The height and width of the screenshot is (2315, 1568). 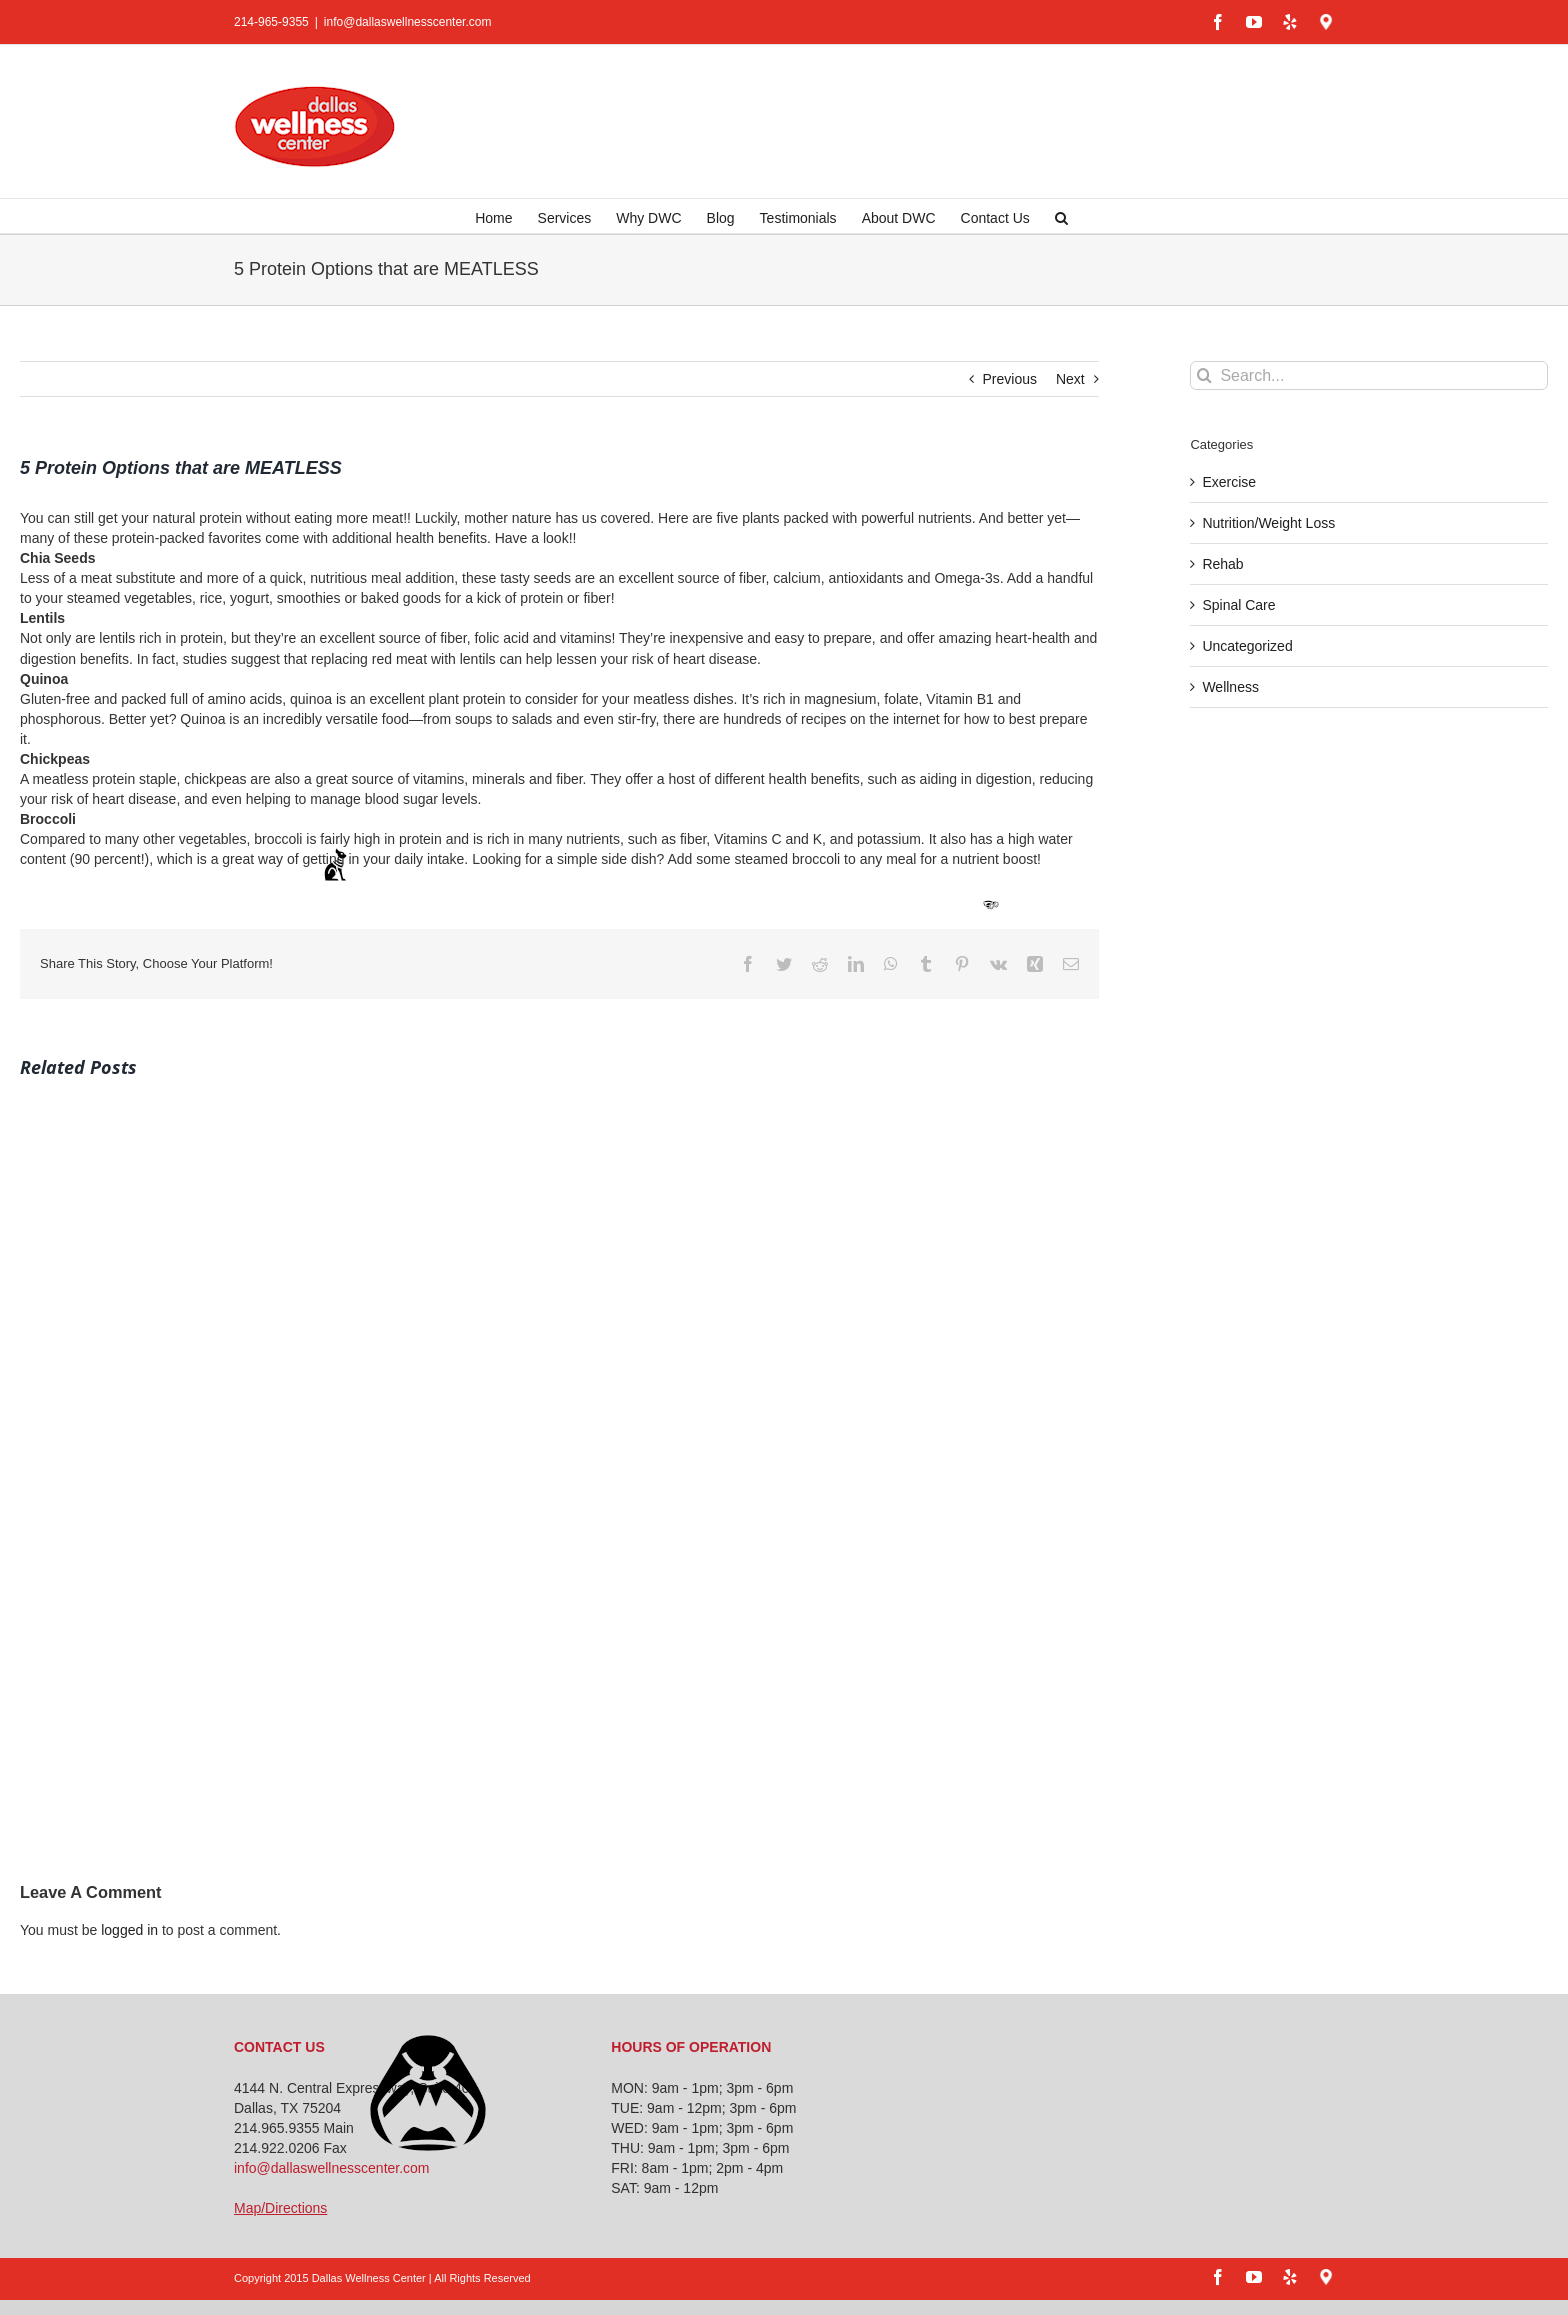 I want to click on access Egyptian mythology content or games, so click(x=335, y=864).